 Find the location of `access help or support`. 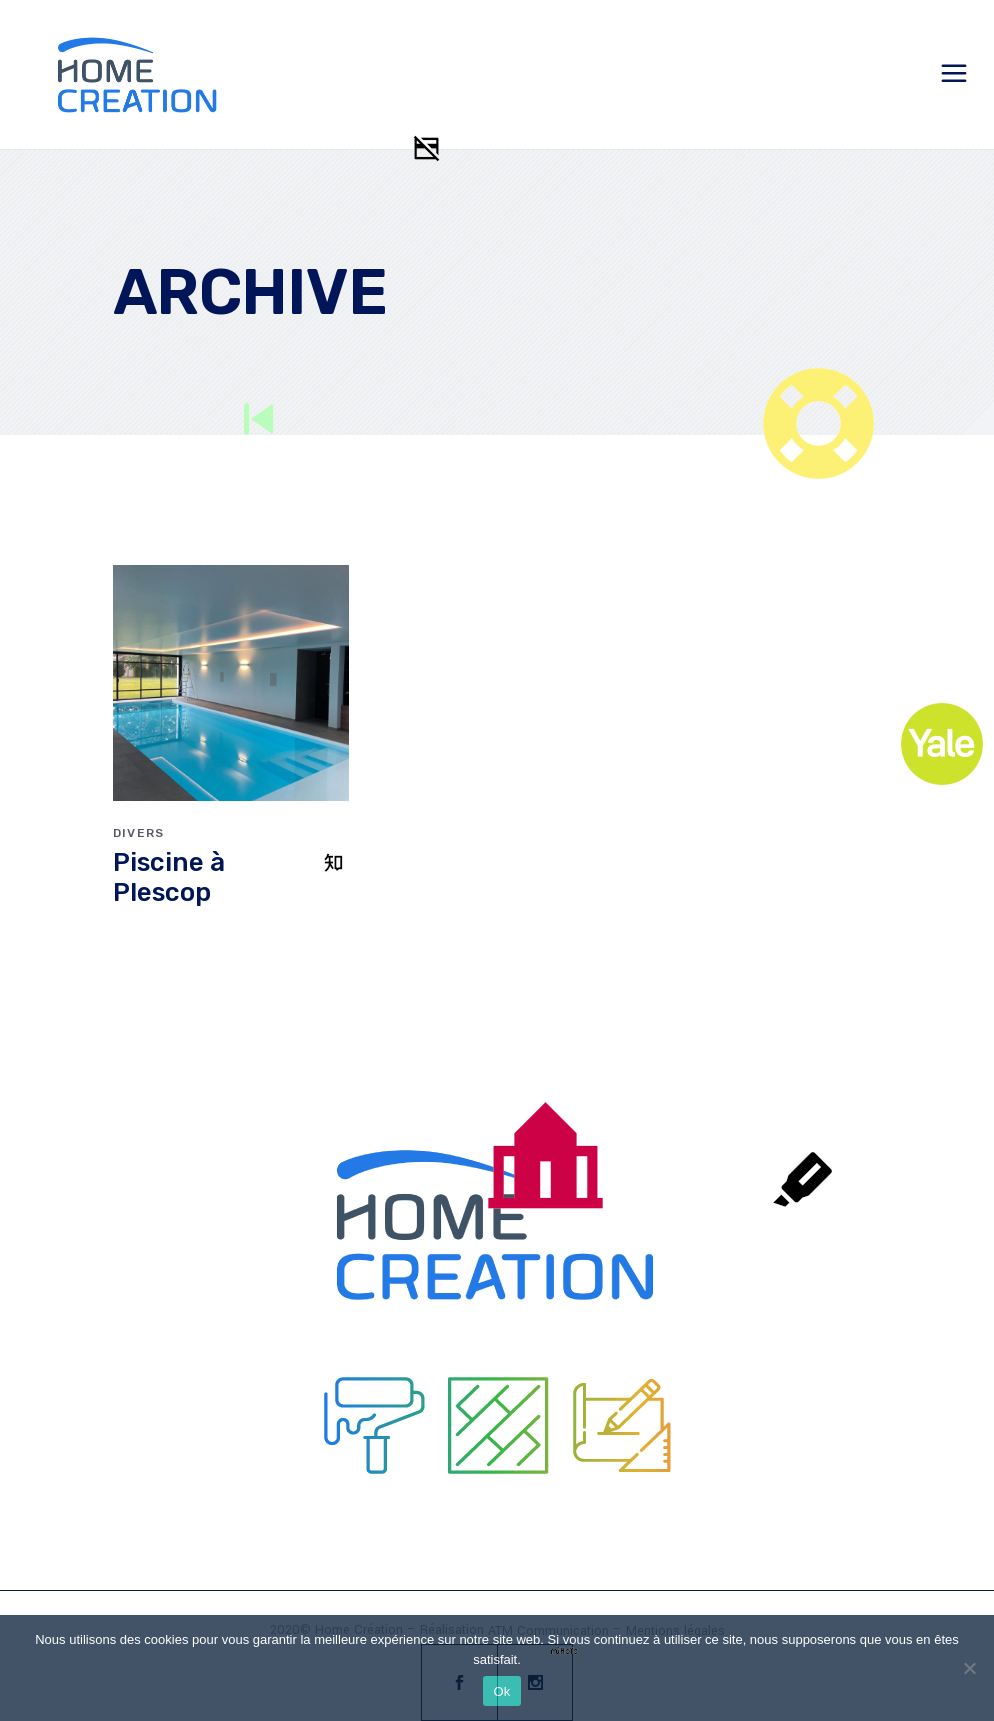

access help or support is located at coordinates (818, 423).